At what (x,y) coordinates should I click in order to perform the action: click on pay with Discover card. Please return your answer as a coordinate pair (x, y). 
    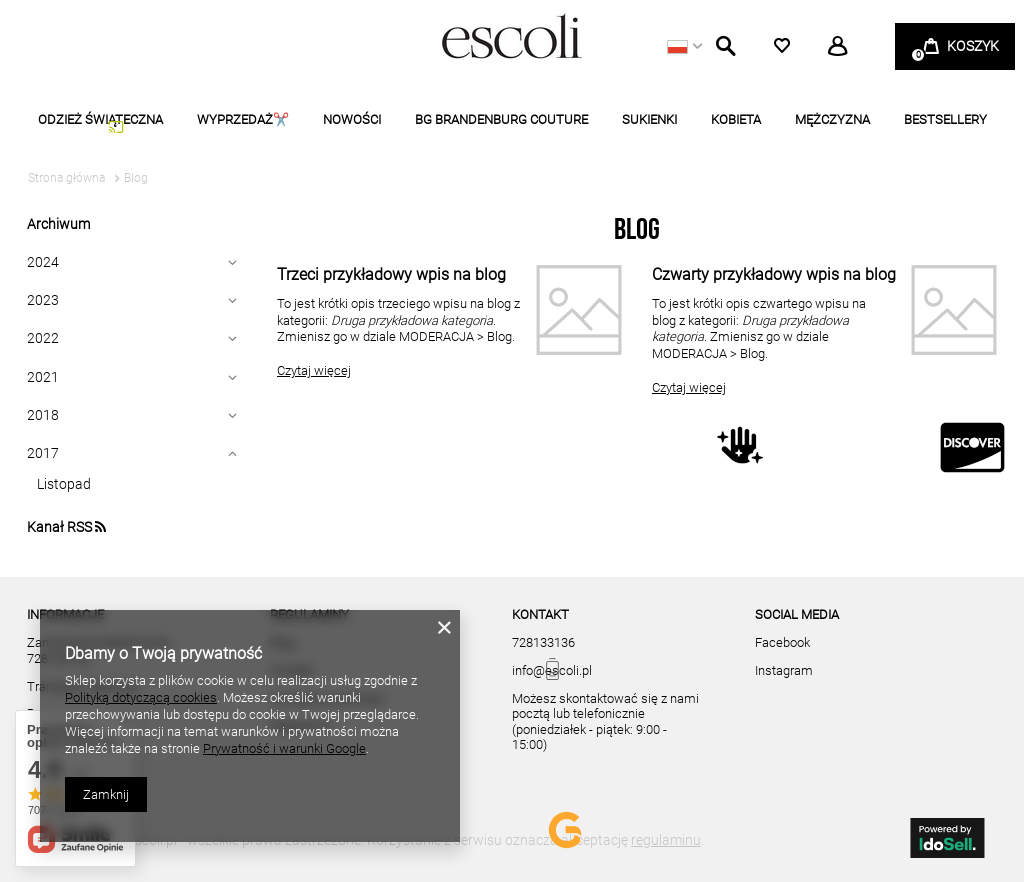
    Looking at the image, I should click on (972, 447).